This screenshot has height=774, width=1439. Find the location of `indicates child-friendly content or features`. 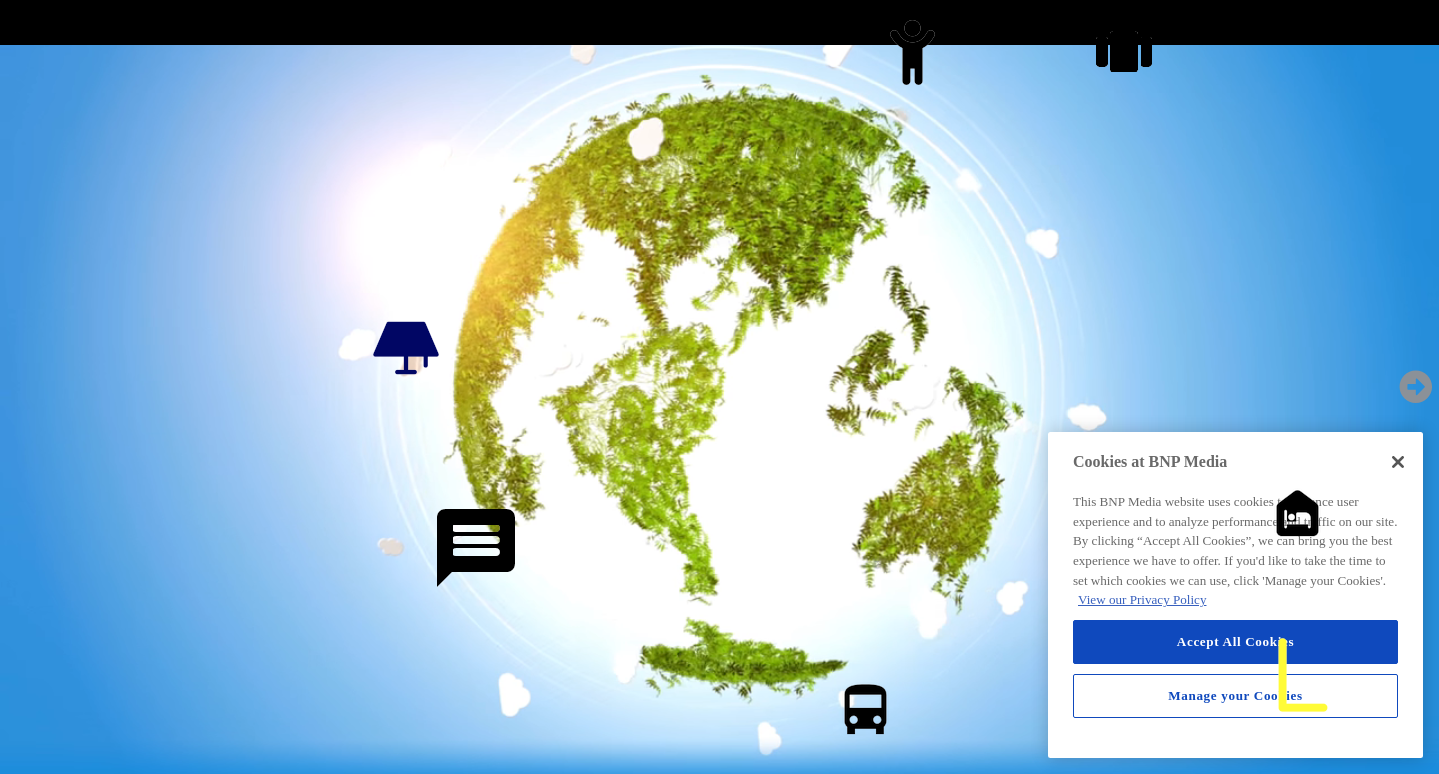

indicates child-friendly content or features is located at coordinates (912, 52).